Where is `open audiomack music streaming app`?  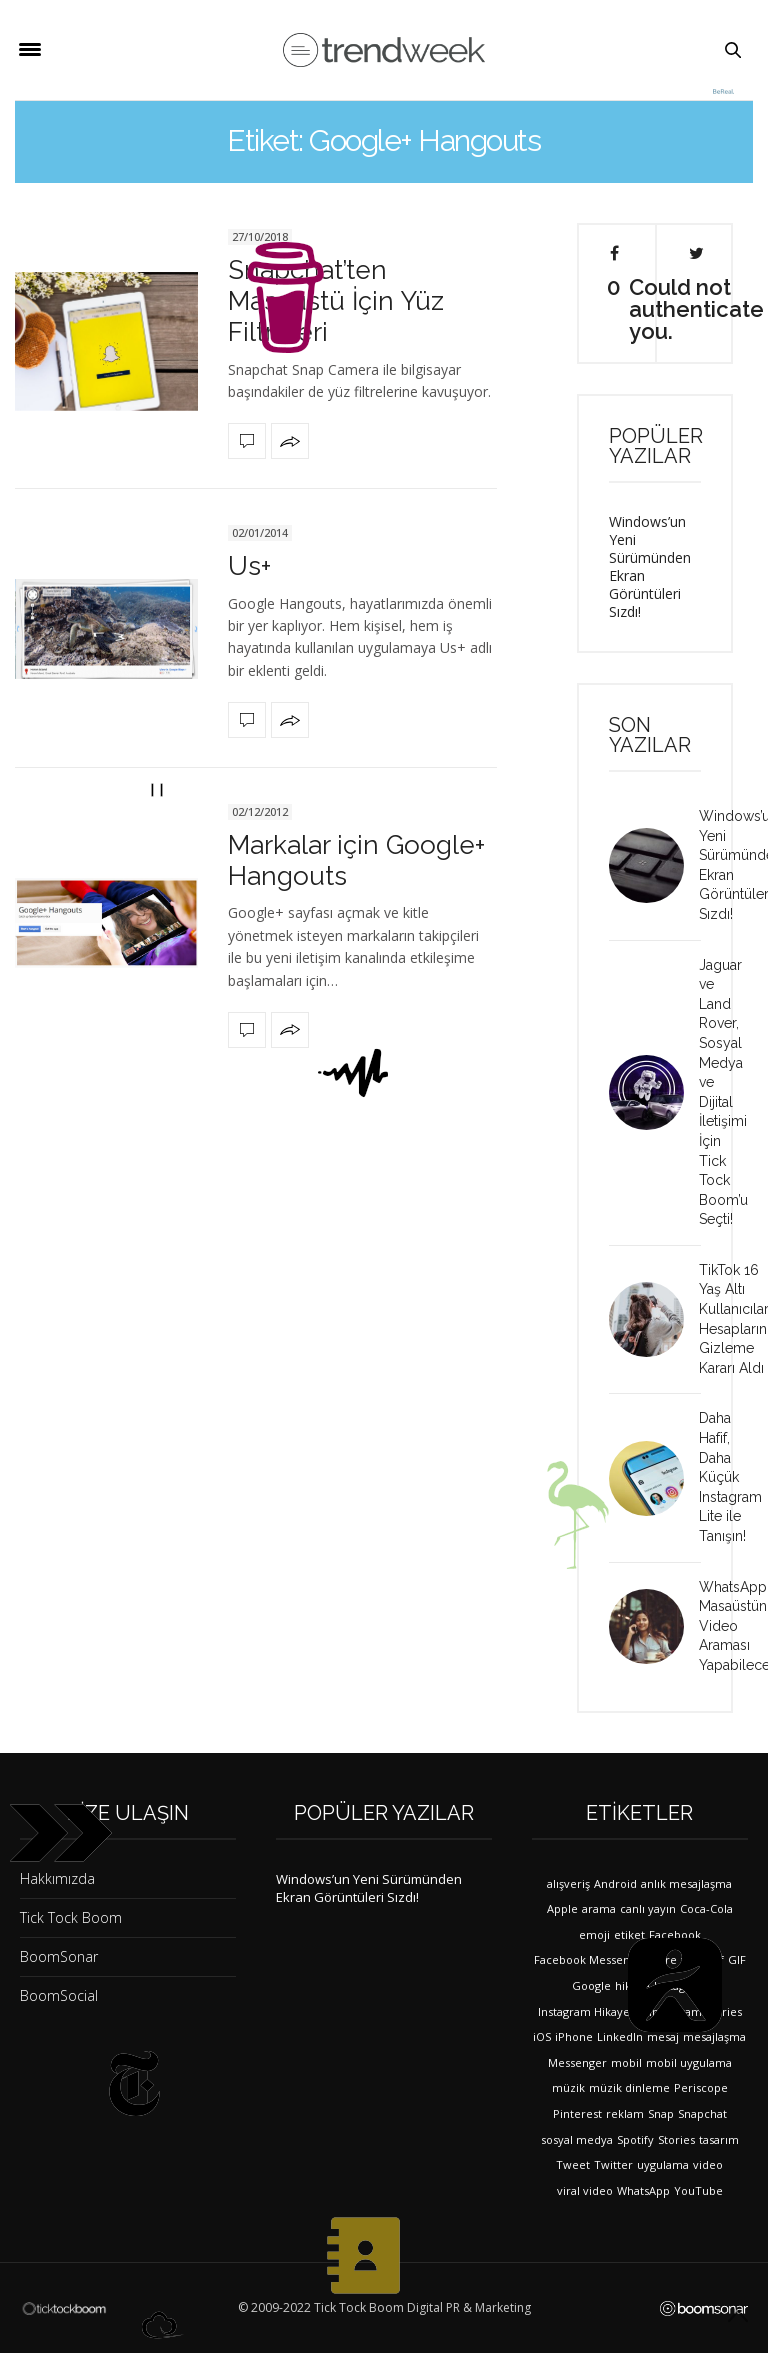 open audiomack music streaming app is located at coordinates (353, 1073).